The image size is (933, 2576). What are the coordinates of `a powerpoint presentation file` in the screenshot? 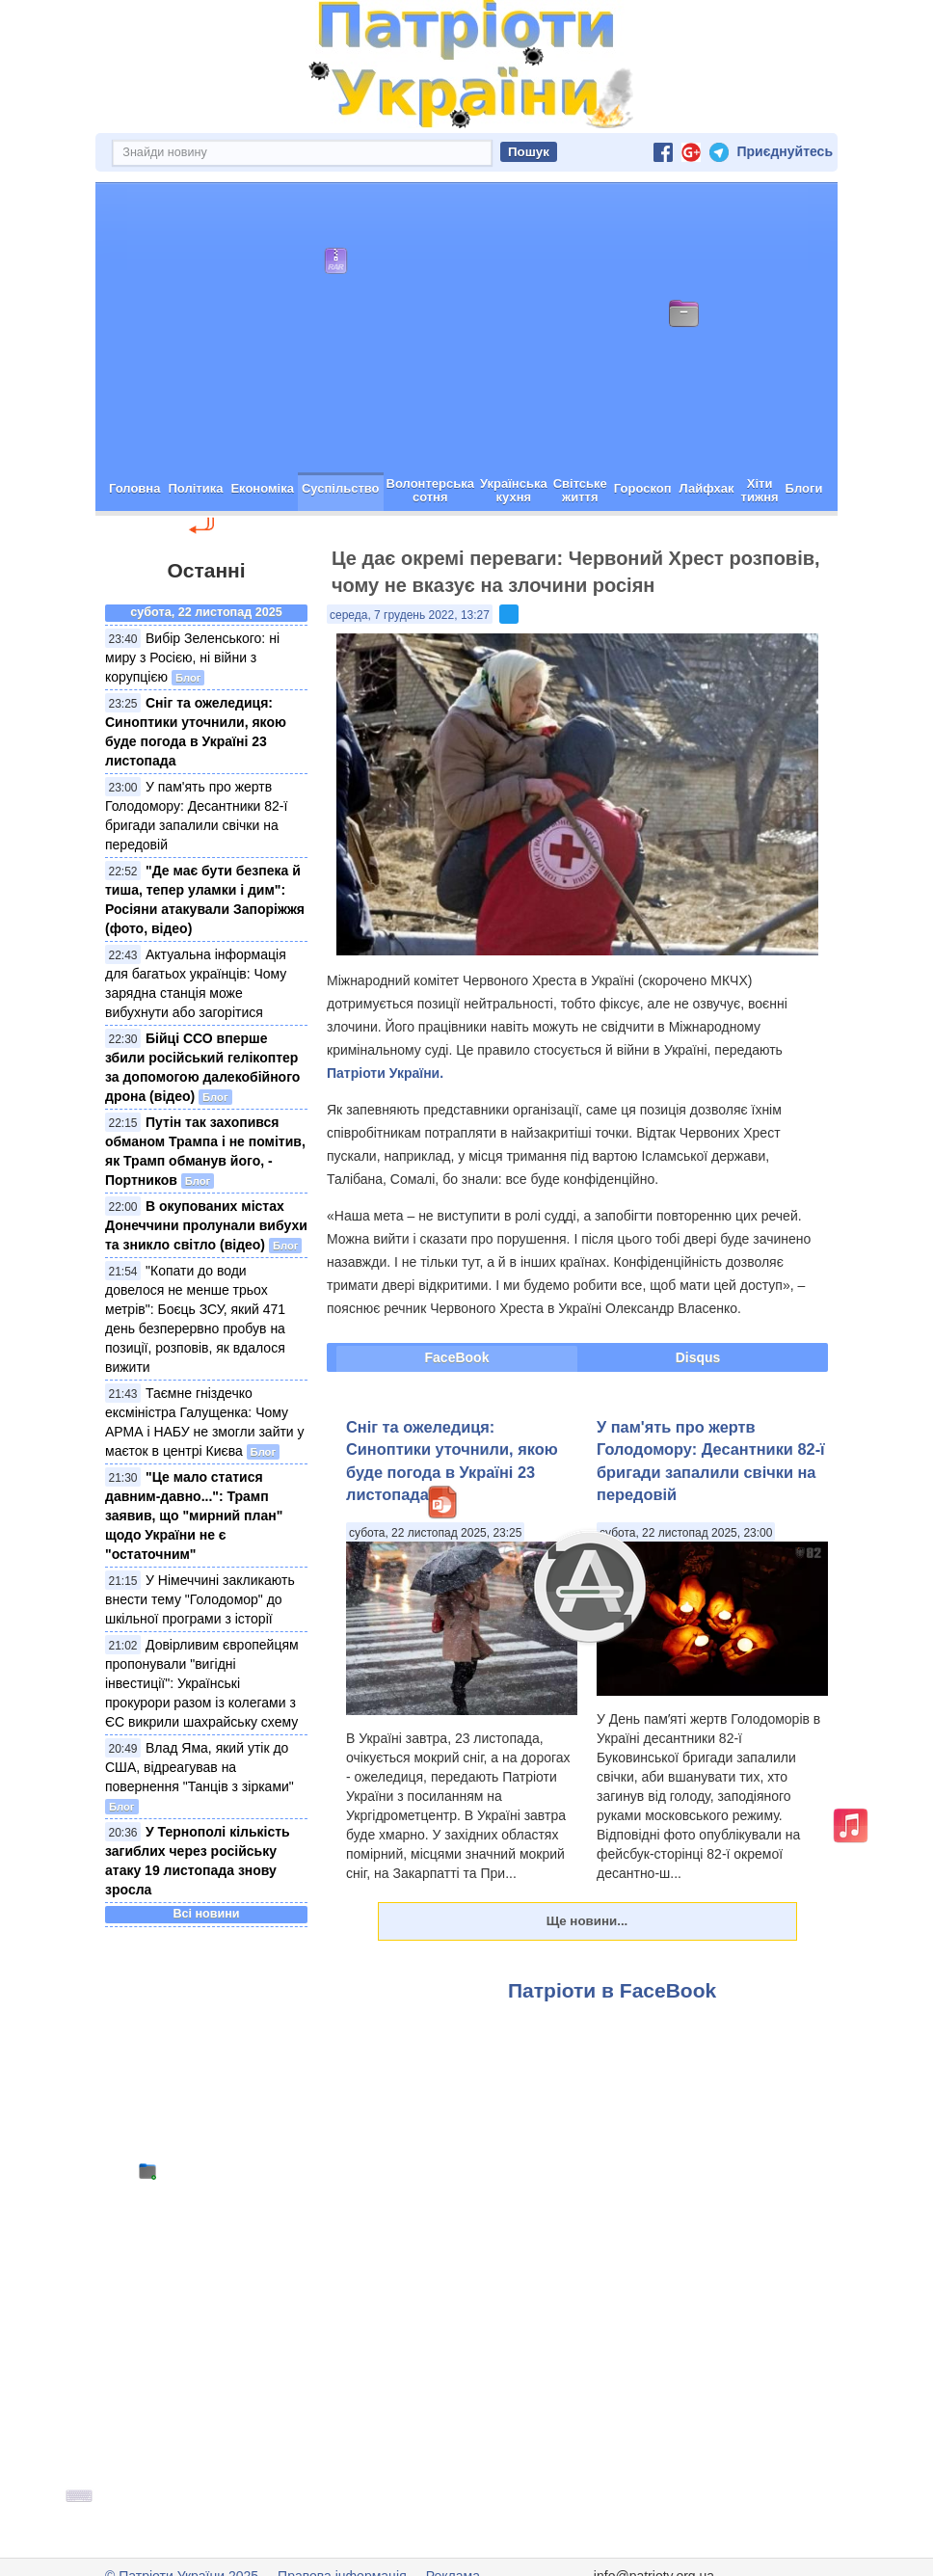 It's located at (442, 1502).